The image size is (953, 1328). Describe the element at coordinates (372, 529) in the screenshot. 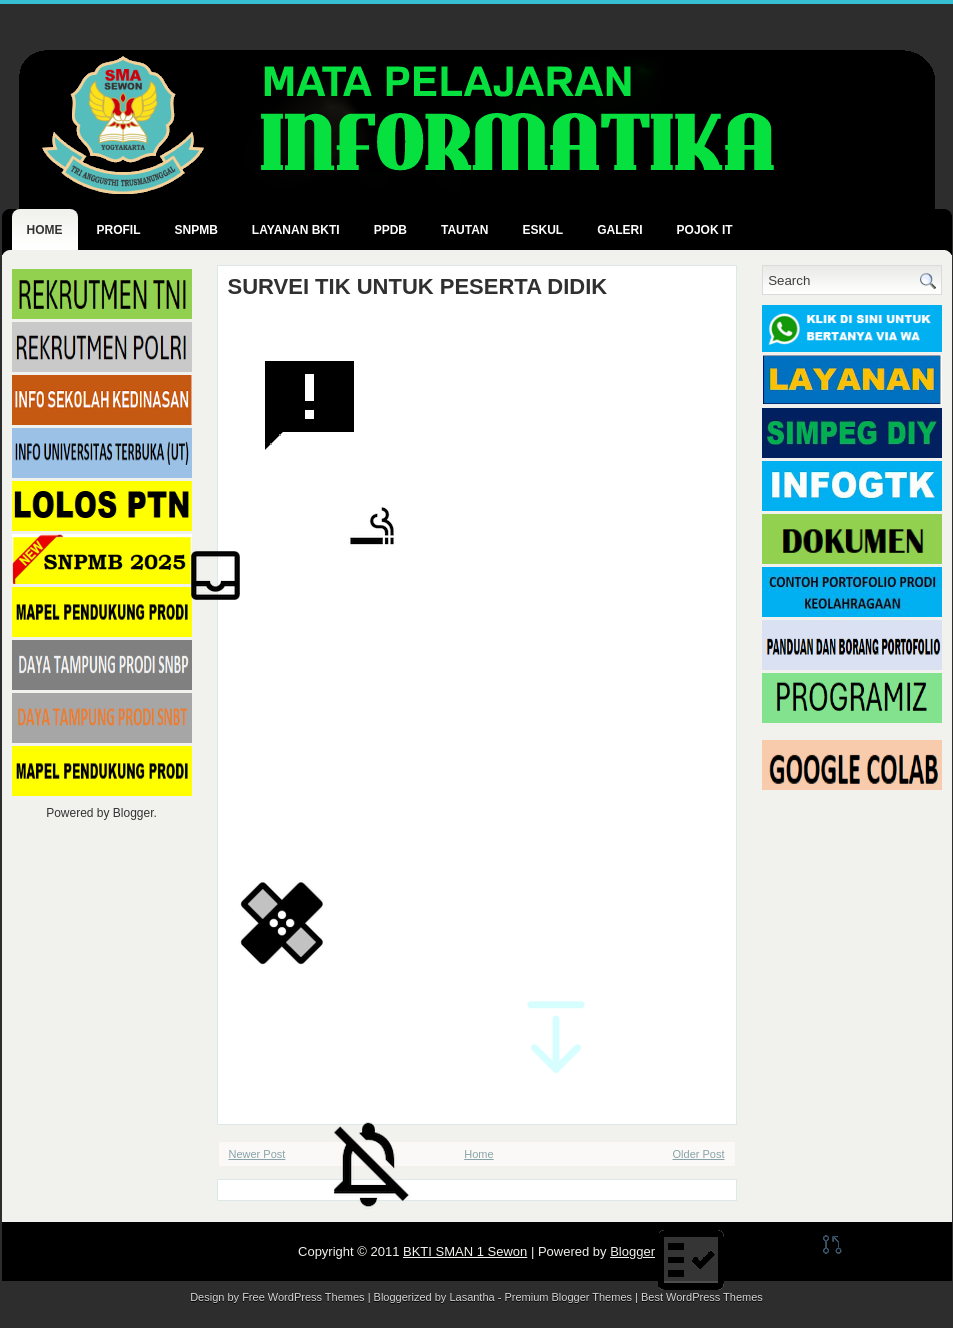

I see `indicates a designated smoking area` at that location.